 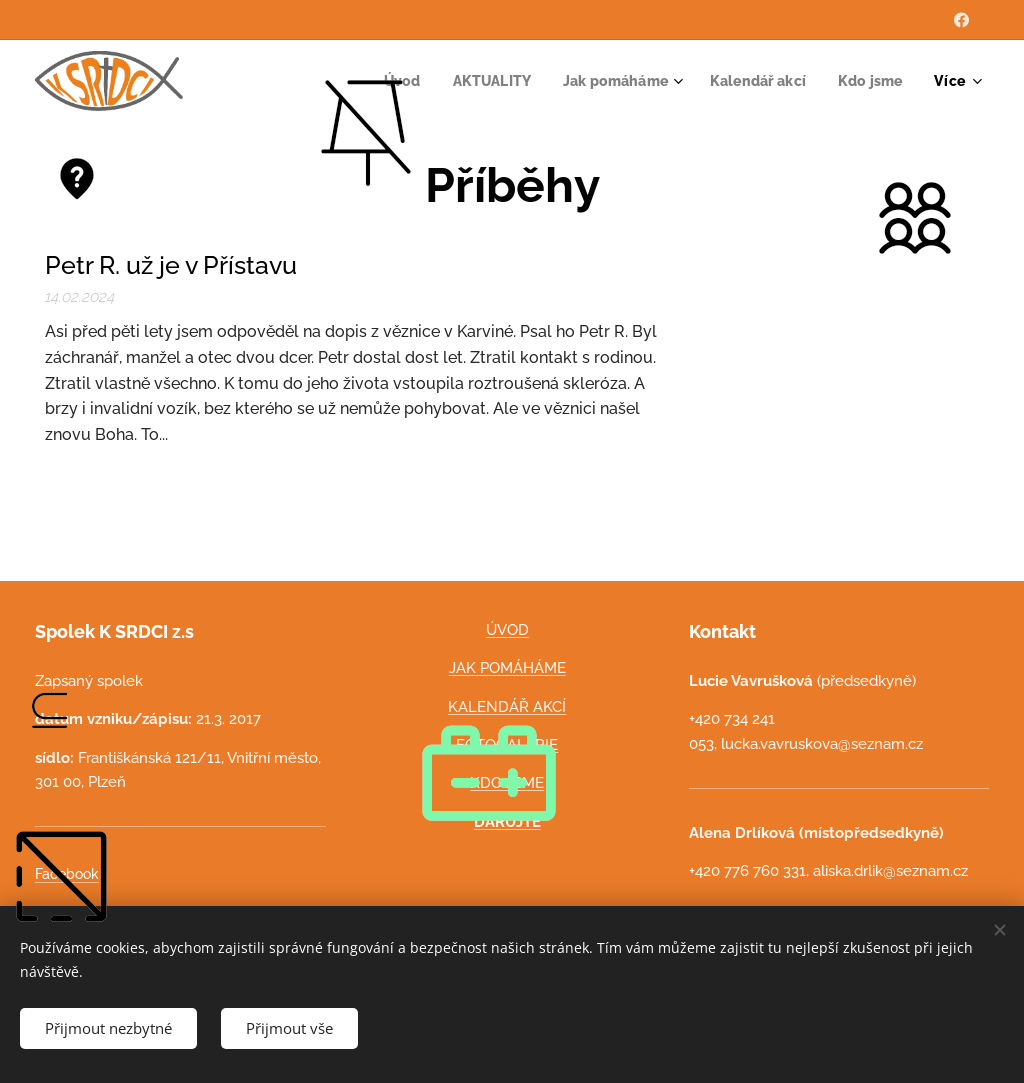 I want to click on invert current selection, so click(x=61, y=876).